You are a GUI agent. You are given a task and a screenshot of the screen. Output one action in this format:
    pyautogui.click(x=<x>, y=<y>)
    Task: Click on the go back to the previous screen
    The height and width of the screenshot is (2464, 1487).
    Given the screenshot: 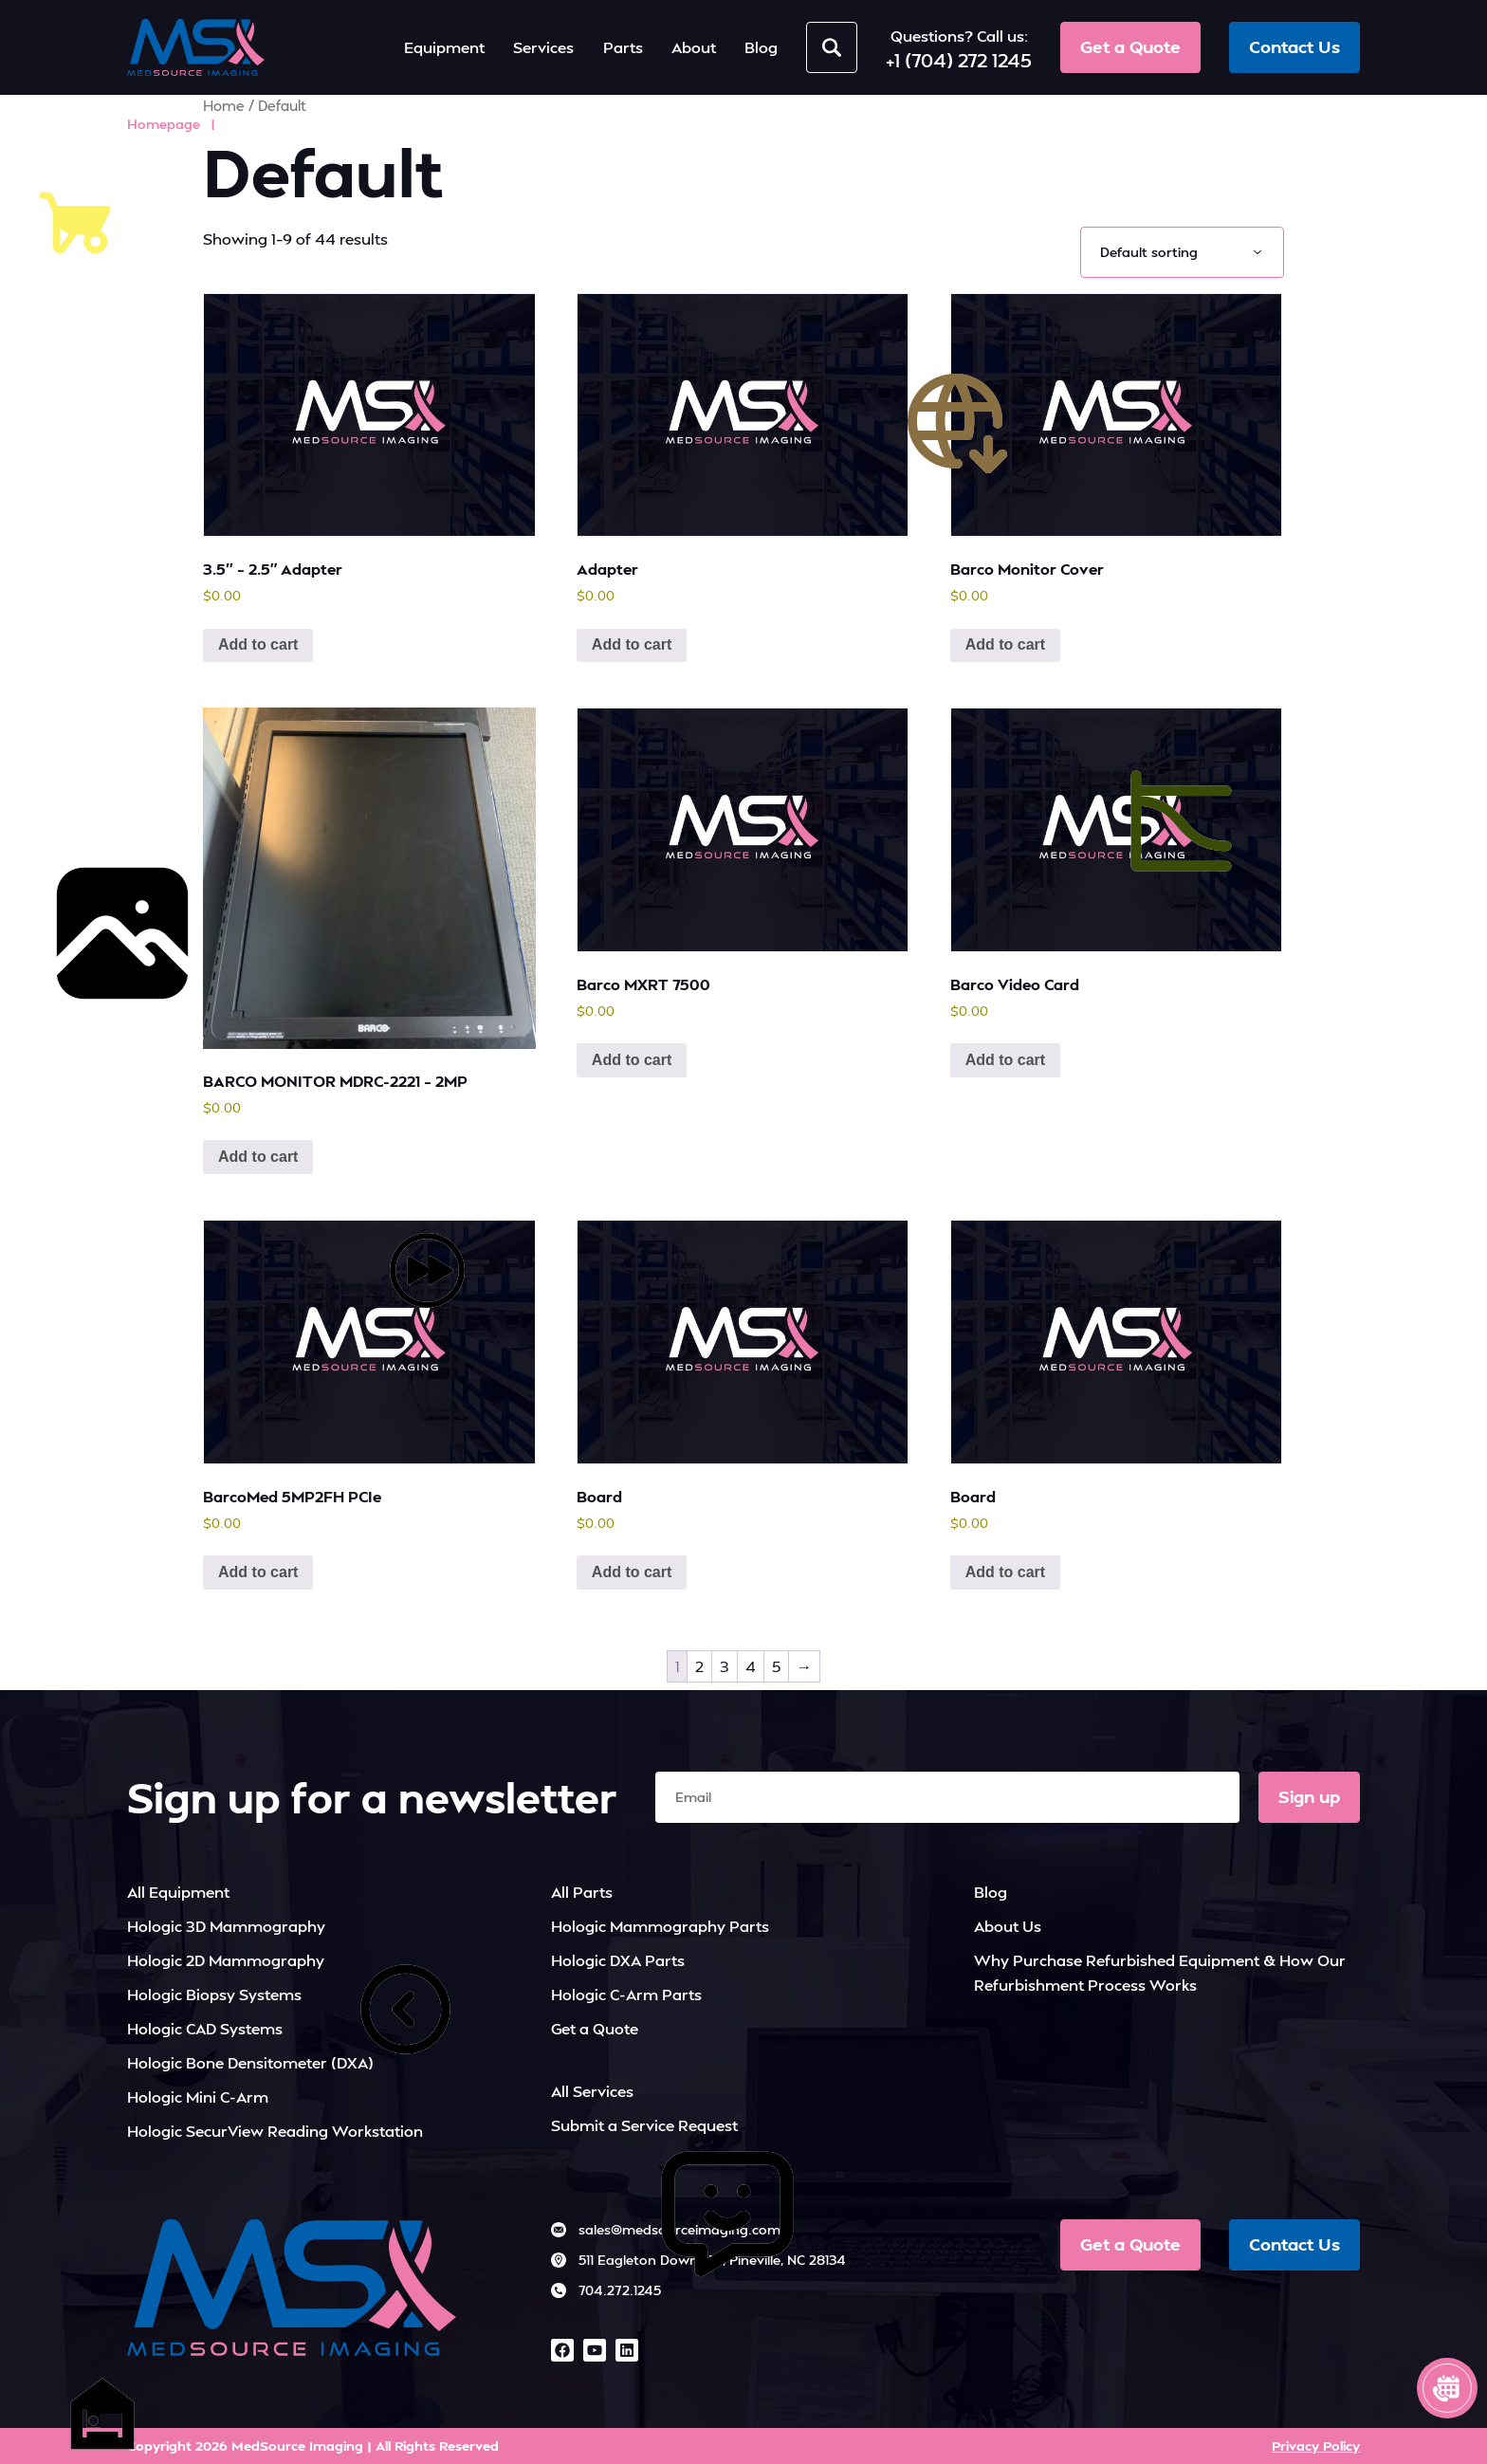 What is the action you would take?
    pyautogui.click(x=405, y=2009)
    